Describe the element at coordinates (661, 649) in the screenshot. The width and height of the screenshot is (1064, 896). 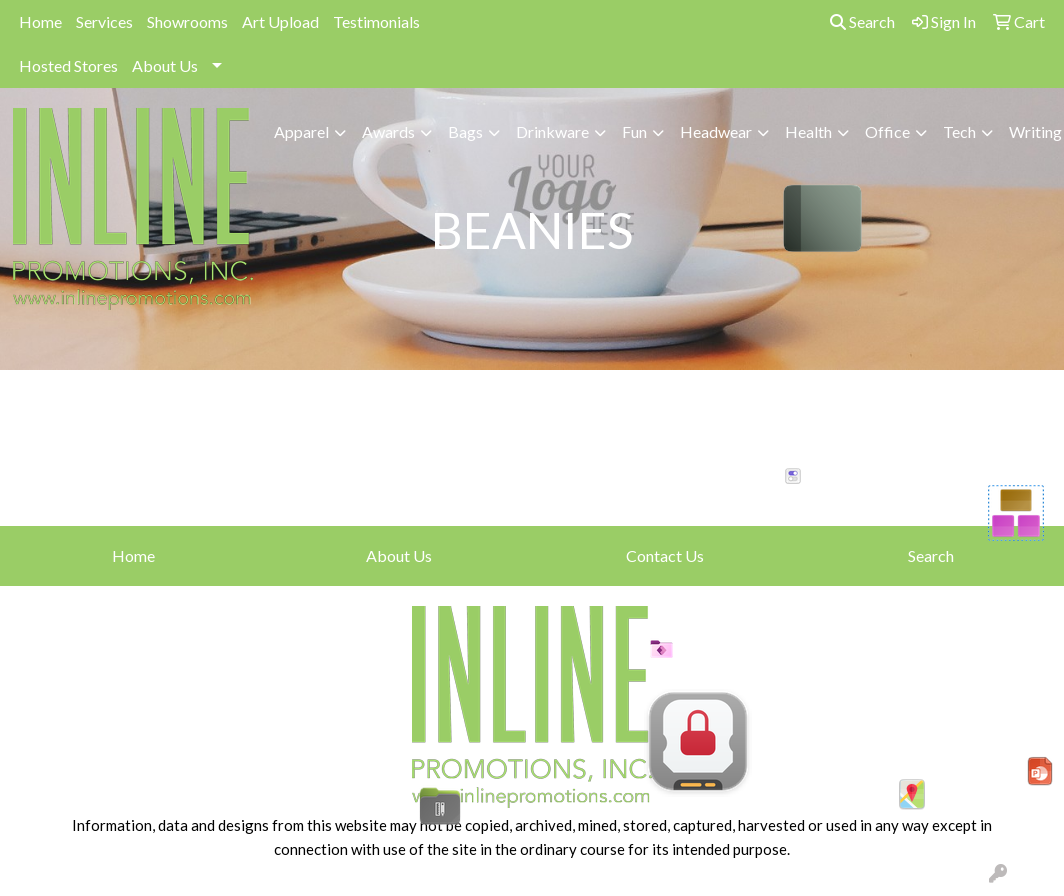
I see `open folder containing Microsoft Power Apps files` at that location.